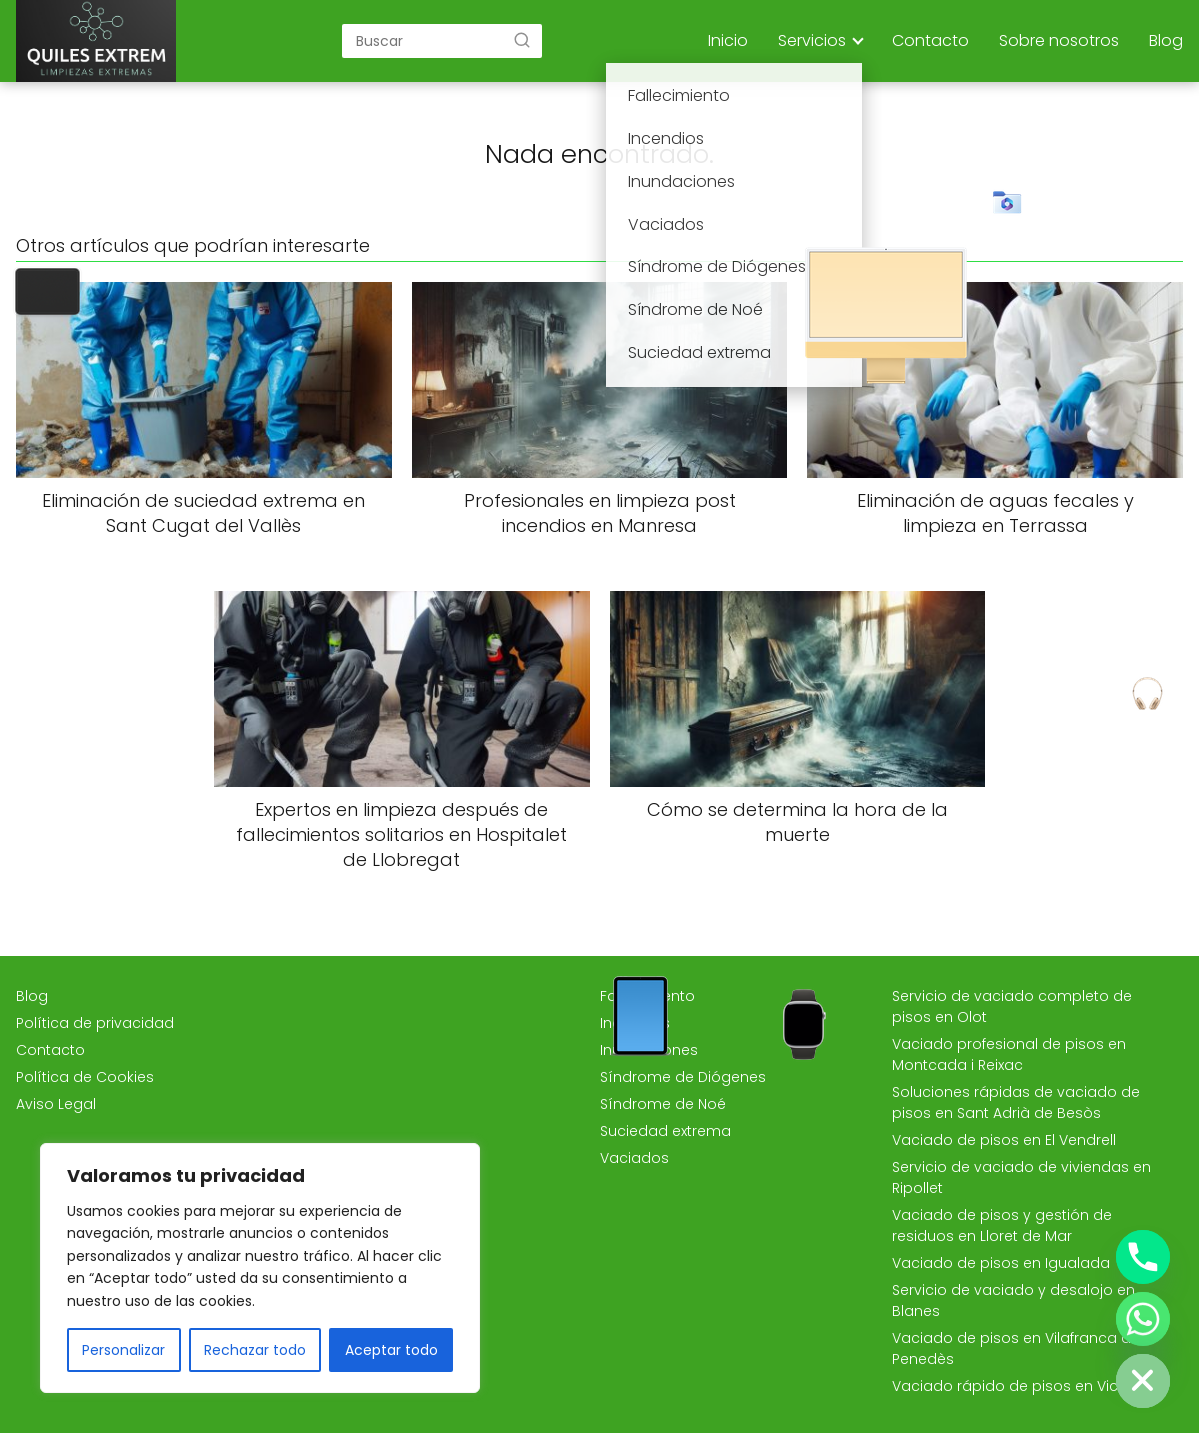 The image size is (1199, 1433). What do you see at coordinates (640, 1007) in the screenshot?
I see `iPad Mini device in your connected devices list` at bounding box center [640, 1007].